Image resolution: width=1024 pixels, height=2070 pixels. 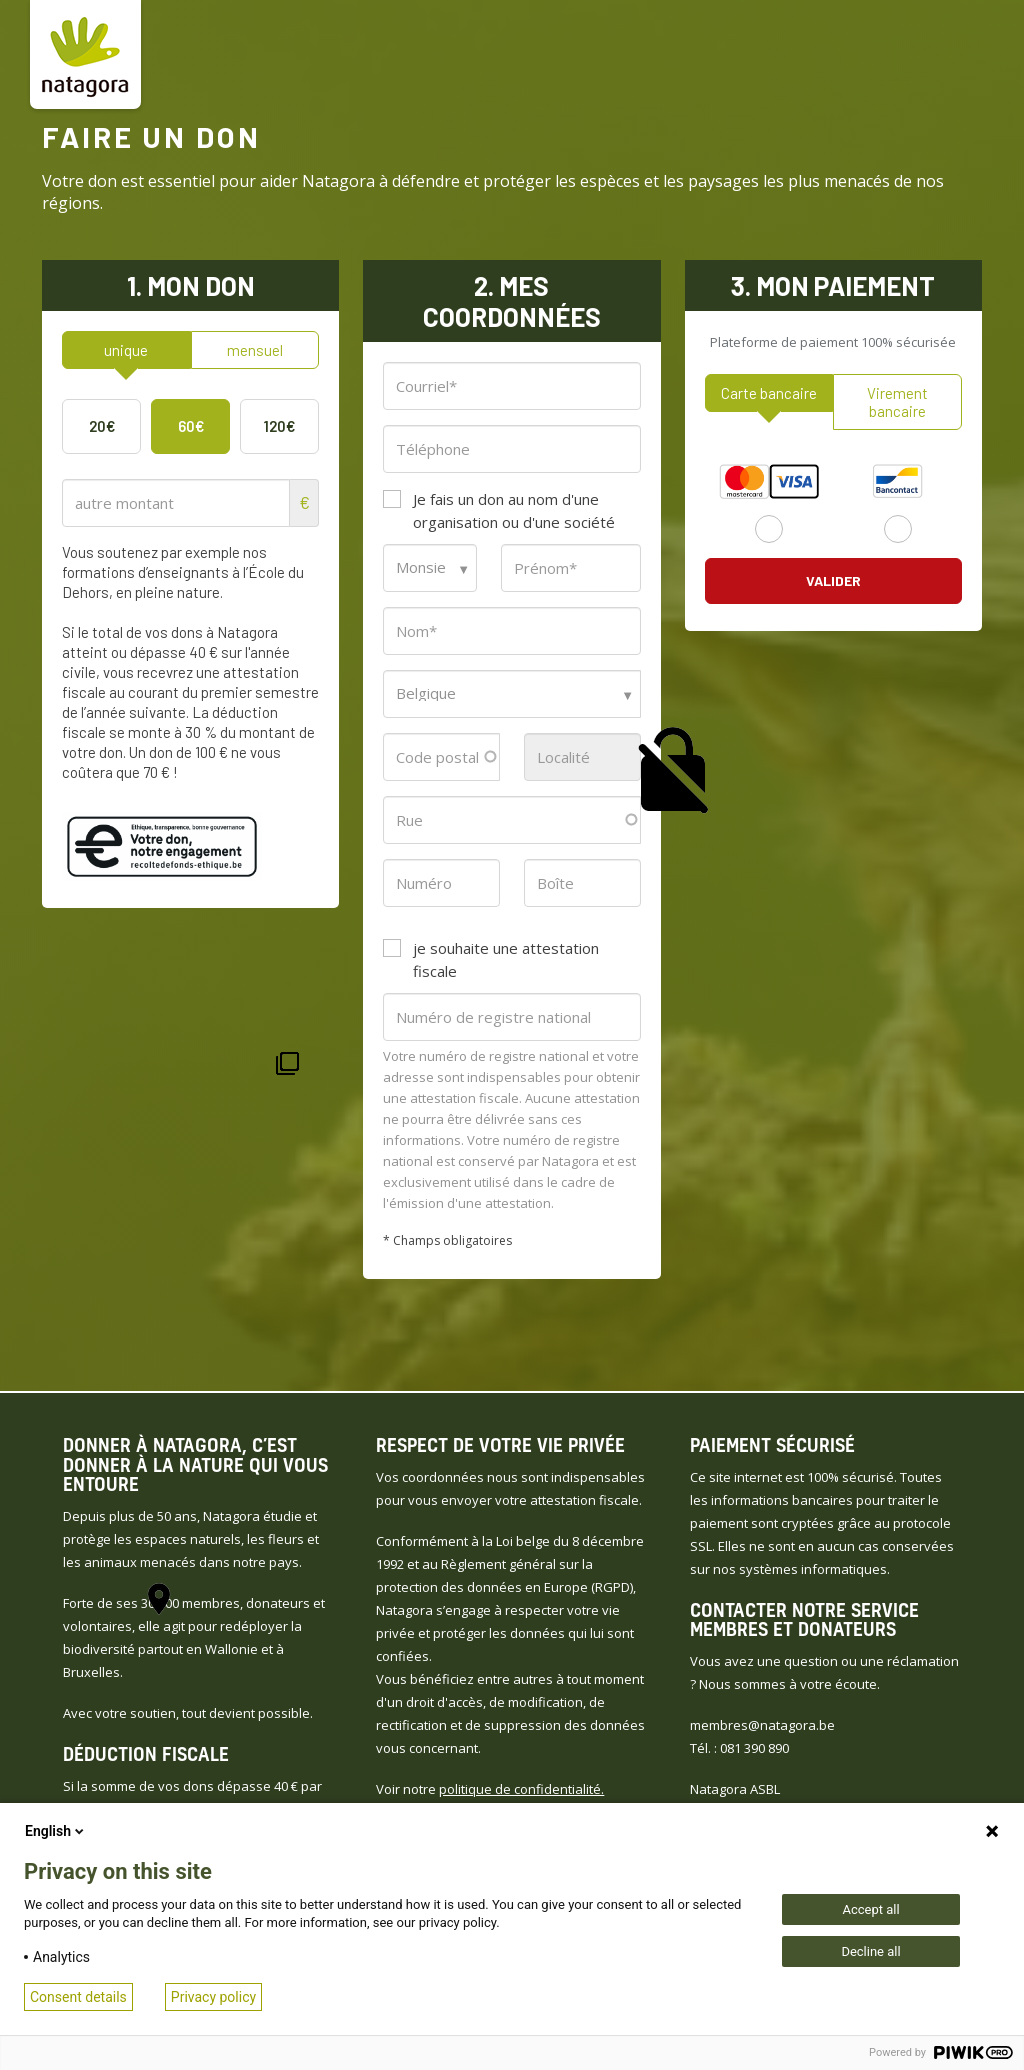 I want to click on view multiple layers or stacked items, so click(x=287, y=1063).